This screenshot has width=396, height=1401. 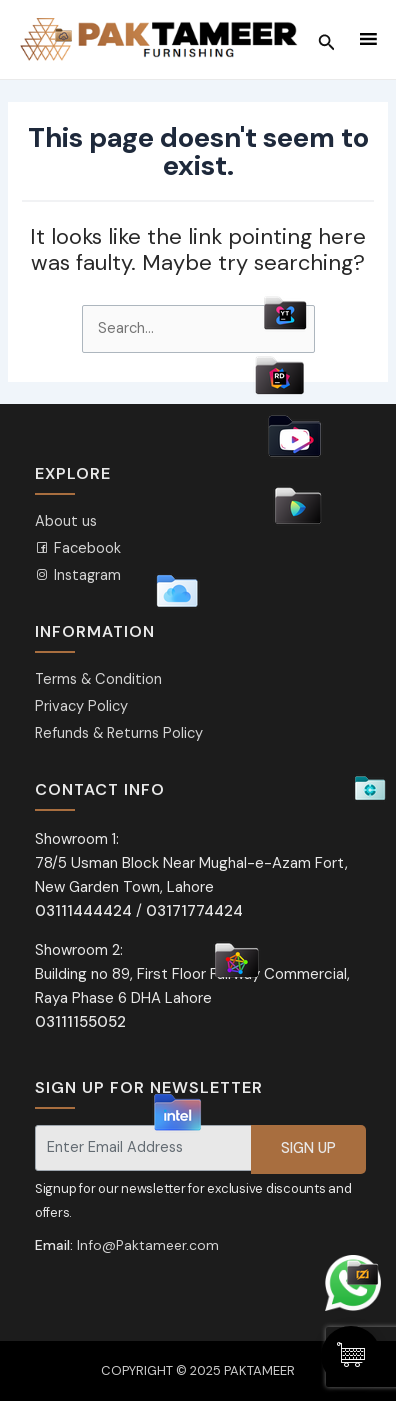 What do you see at coordinates (236, 961) in the screenshot?
I see `open fediverse-related files and content` at bounding box center [236, 961].